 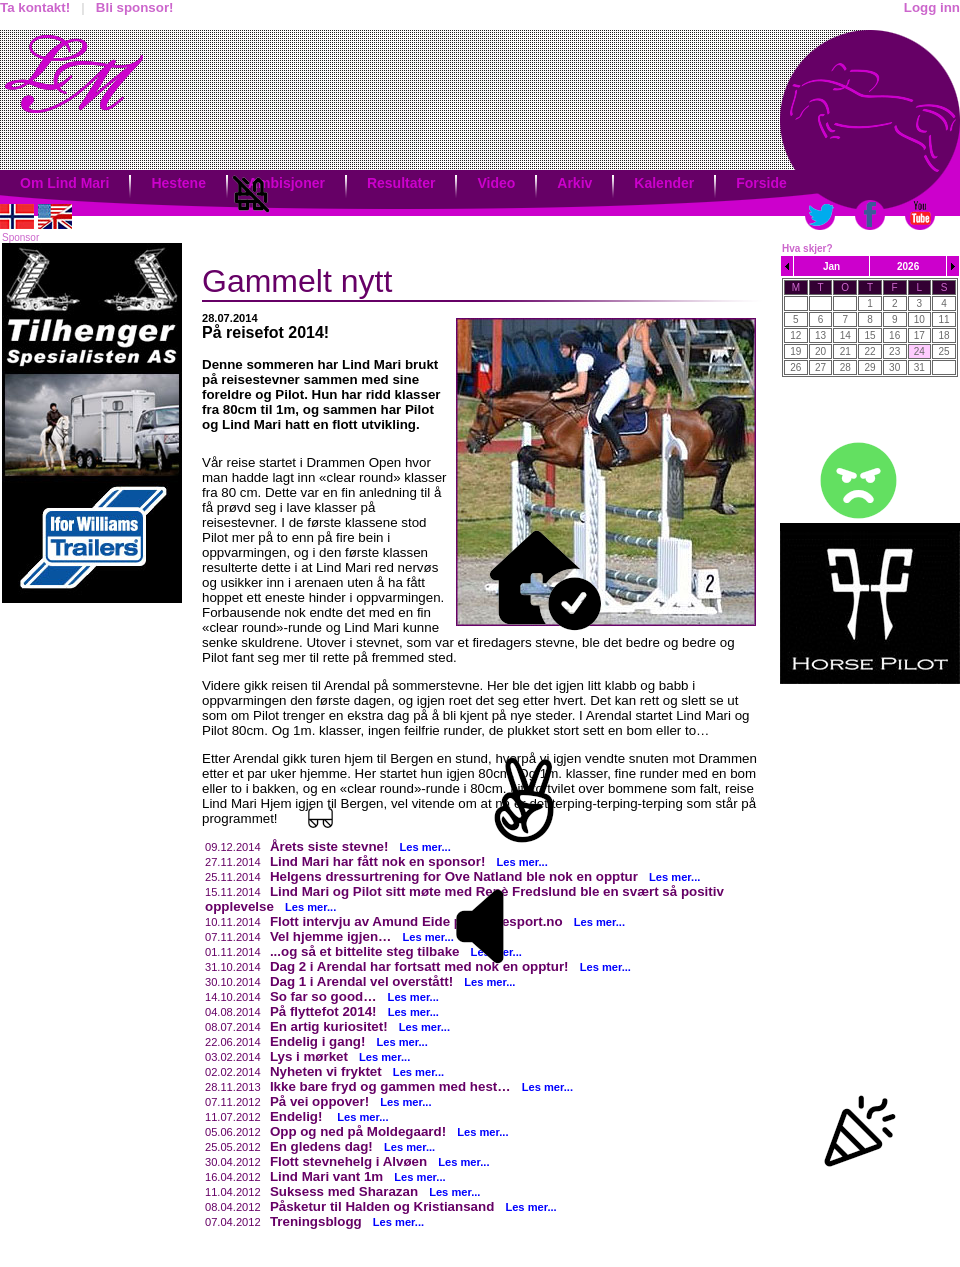 What do you see at coordinates (251, 194) in the screenshot?
I see `disable boundary or perimeter settings` at bounding box center [251, 194].